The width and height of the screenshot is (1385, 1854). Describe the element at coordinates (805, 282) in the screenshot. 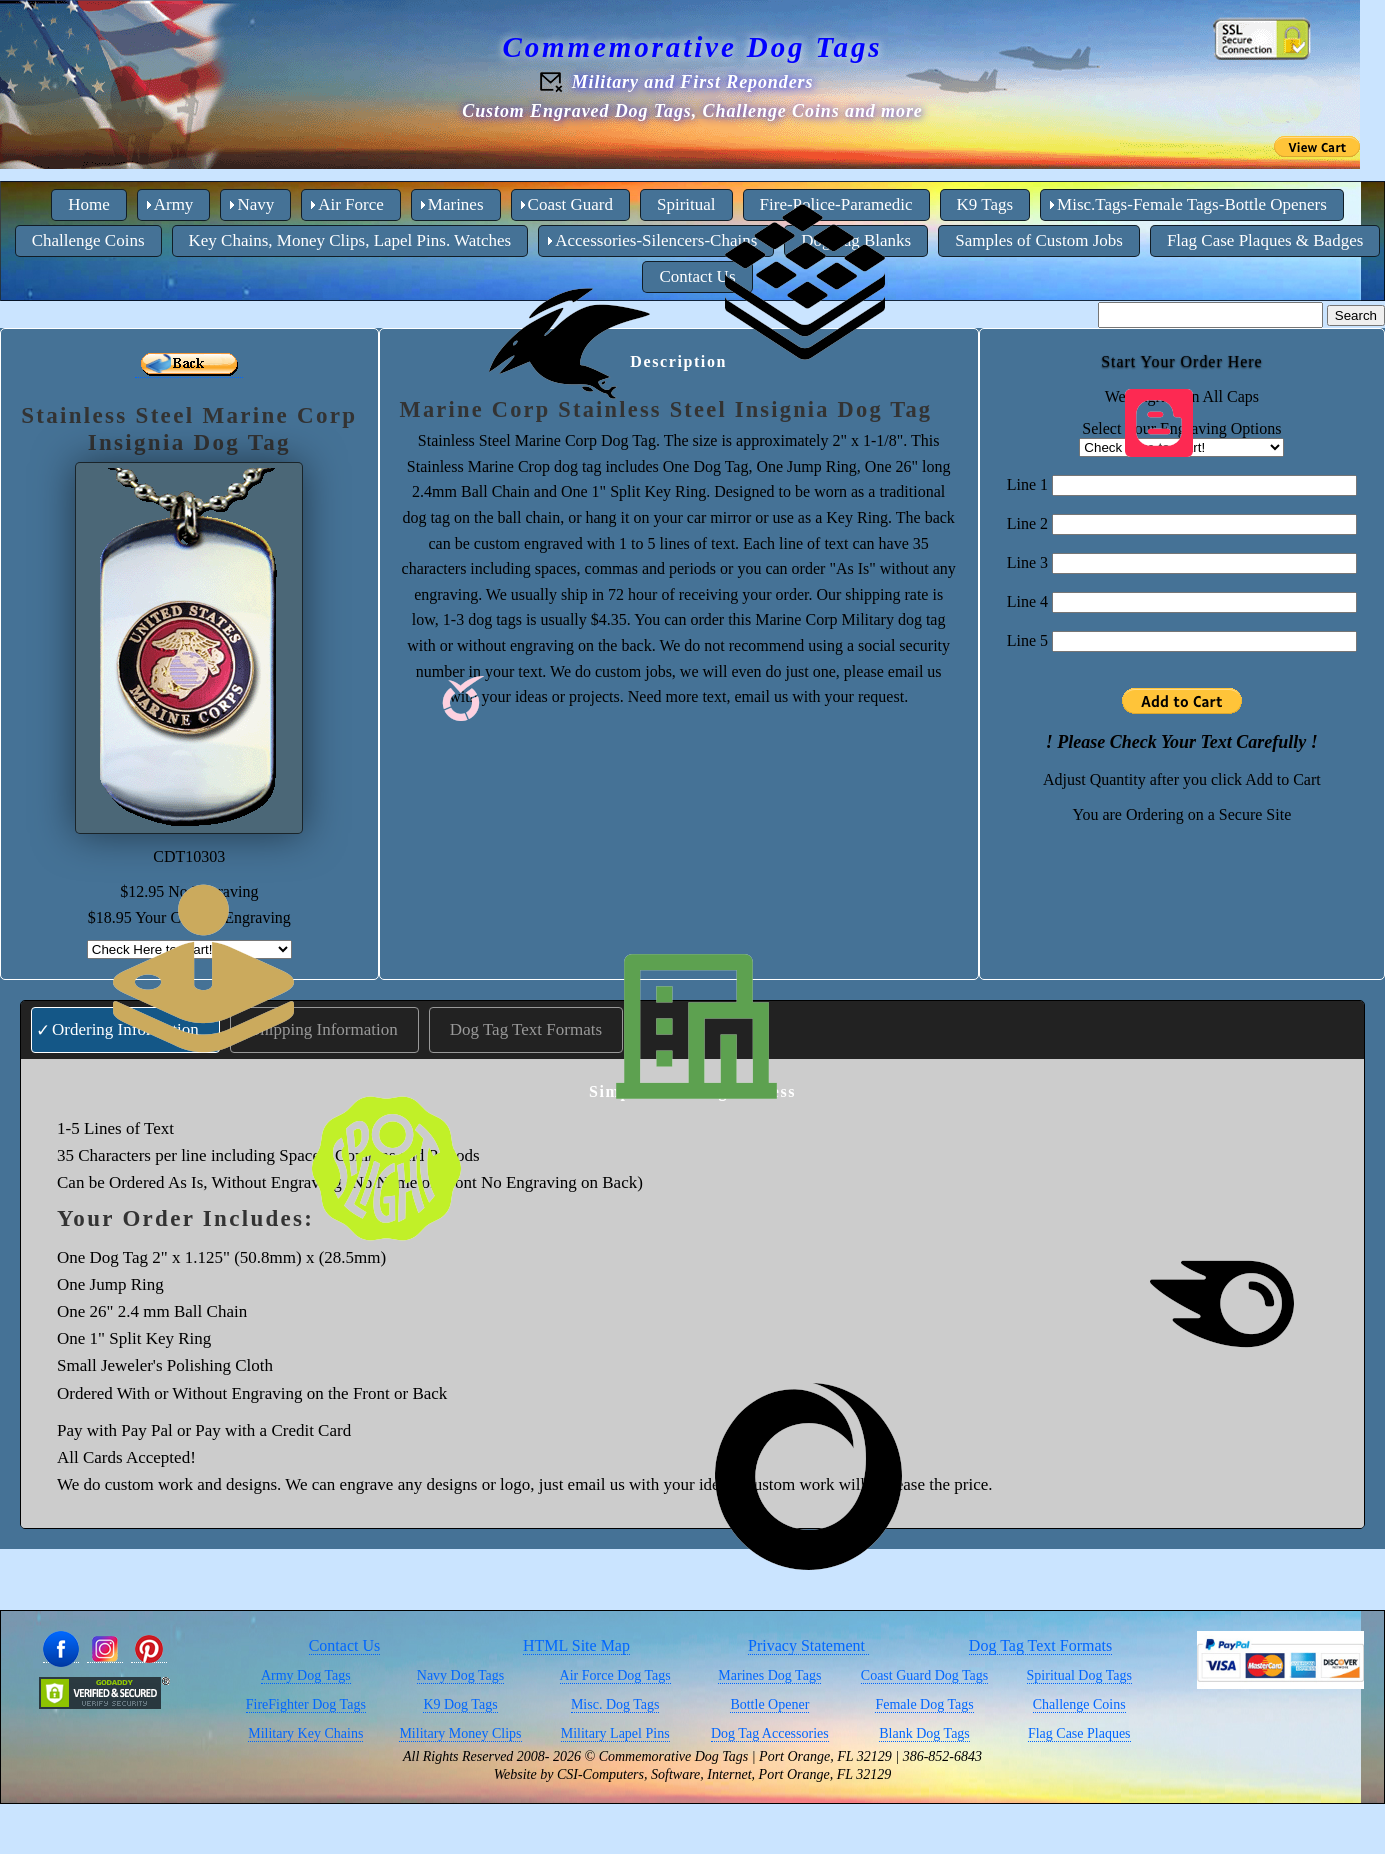

I see `open torizon platform dashboard` at that location.